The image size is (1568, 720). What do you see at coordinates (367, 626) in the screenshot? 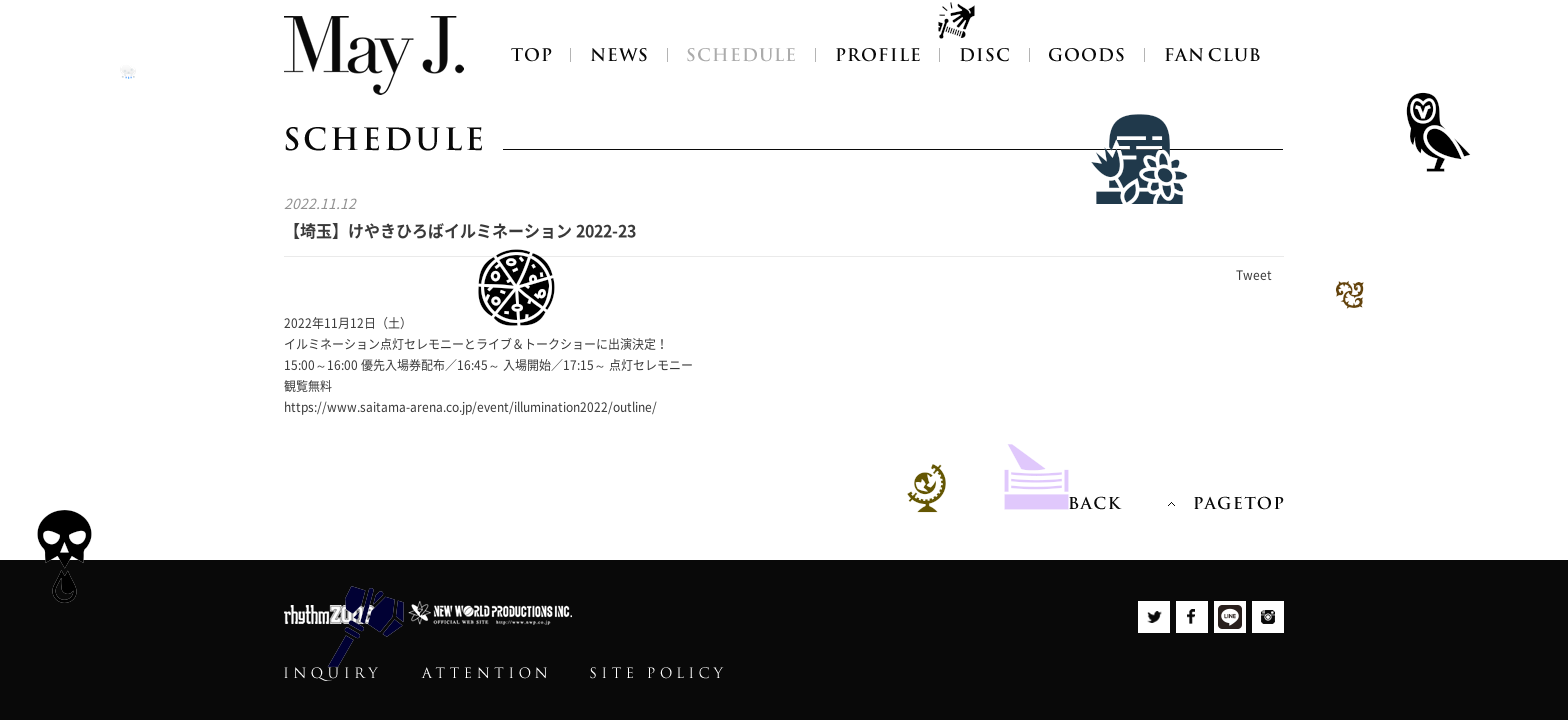
I see `stone age or primitive tool category in a crafting game` at bounding box center [367, 626].